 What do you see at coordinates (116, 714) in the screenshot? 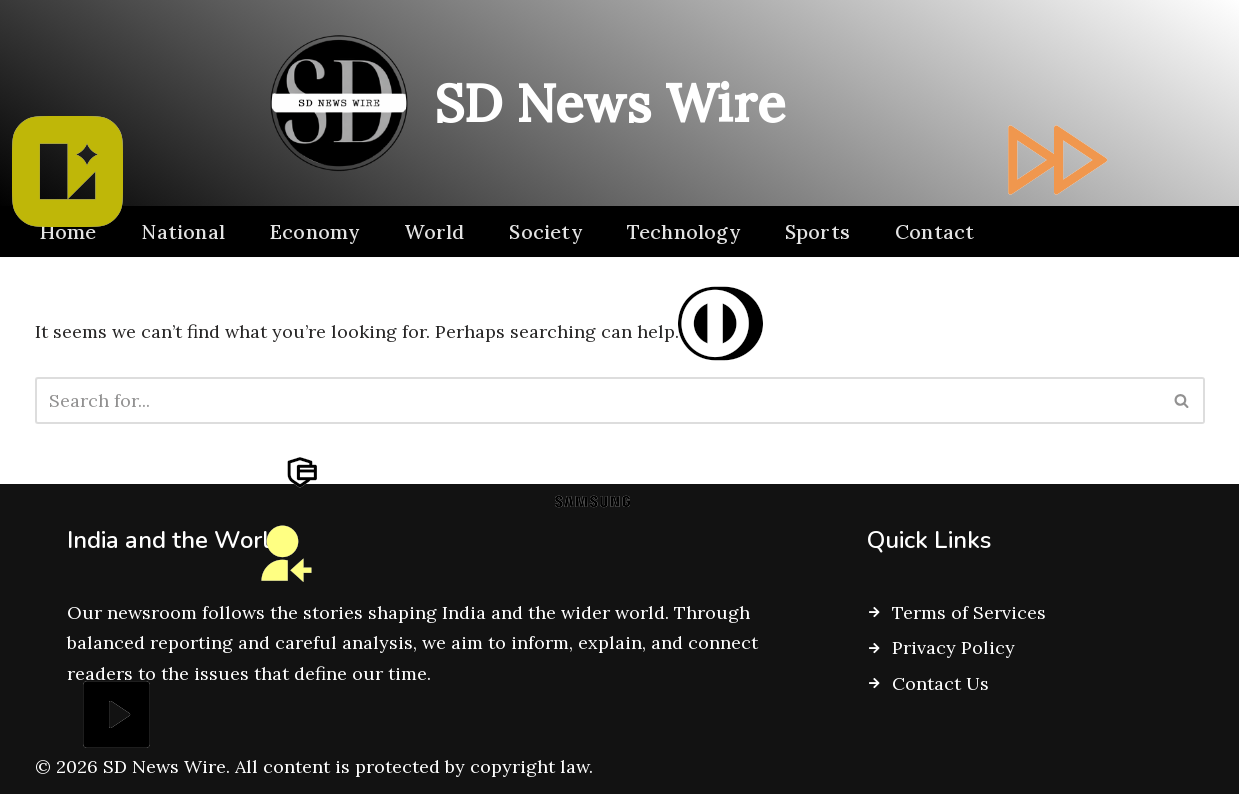
I see `play video content` at bounding box center [116, 714].